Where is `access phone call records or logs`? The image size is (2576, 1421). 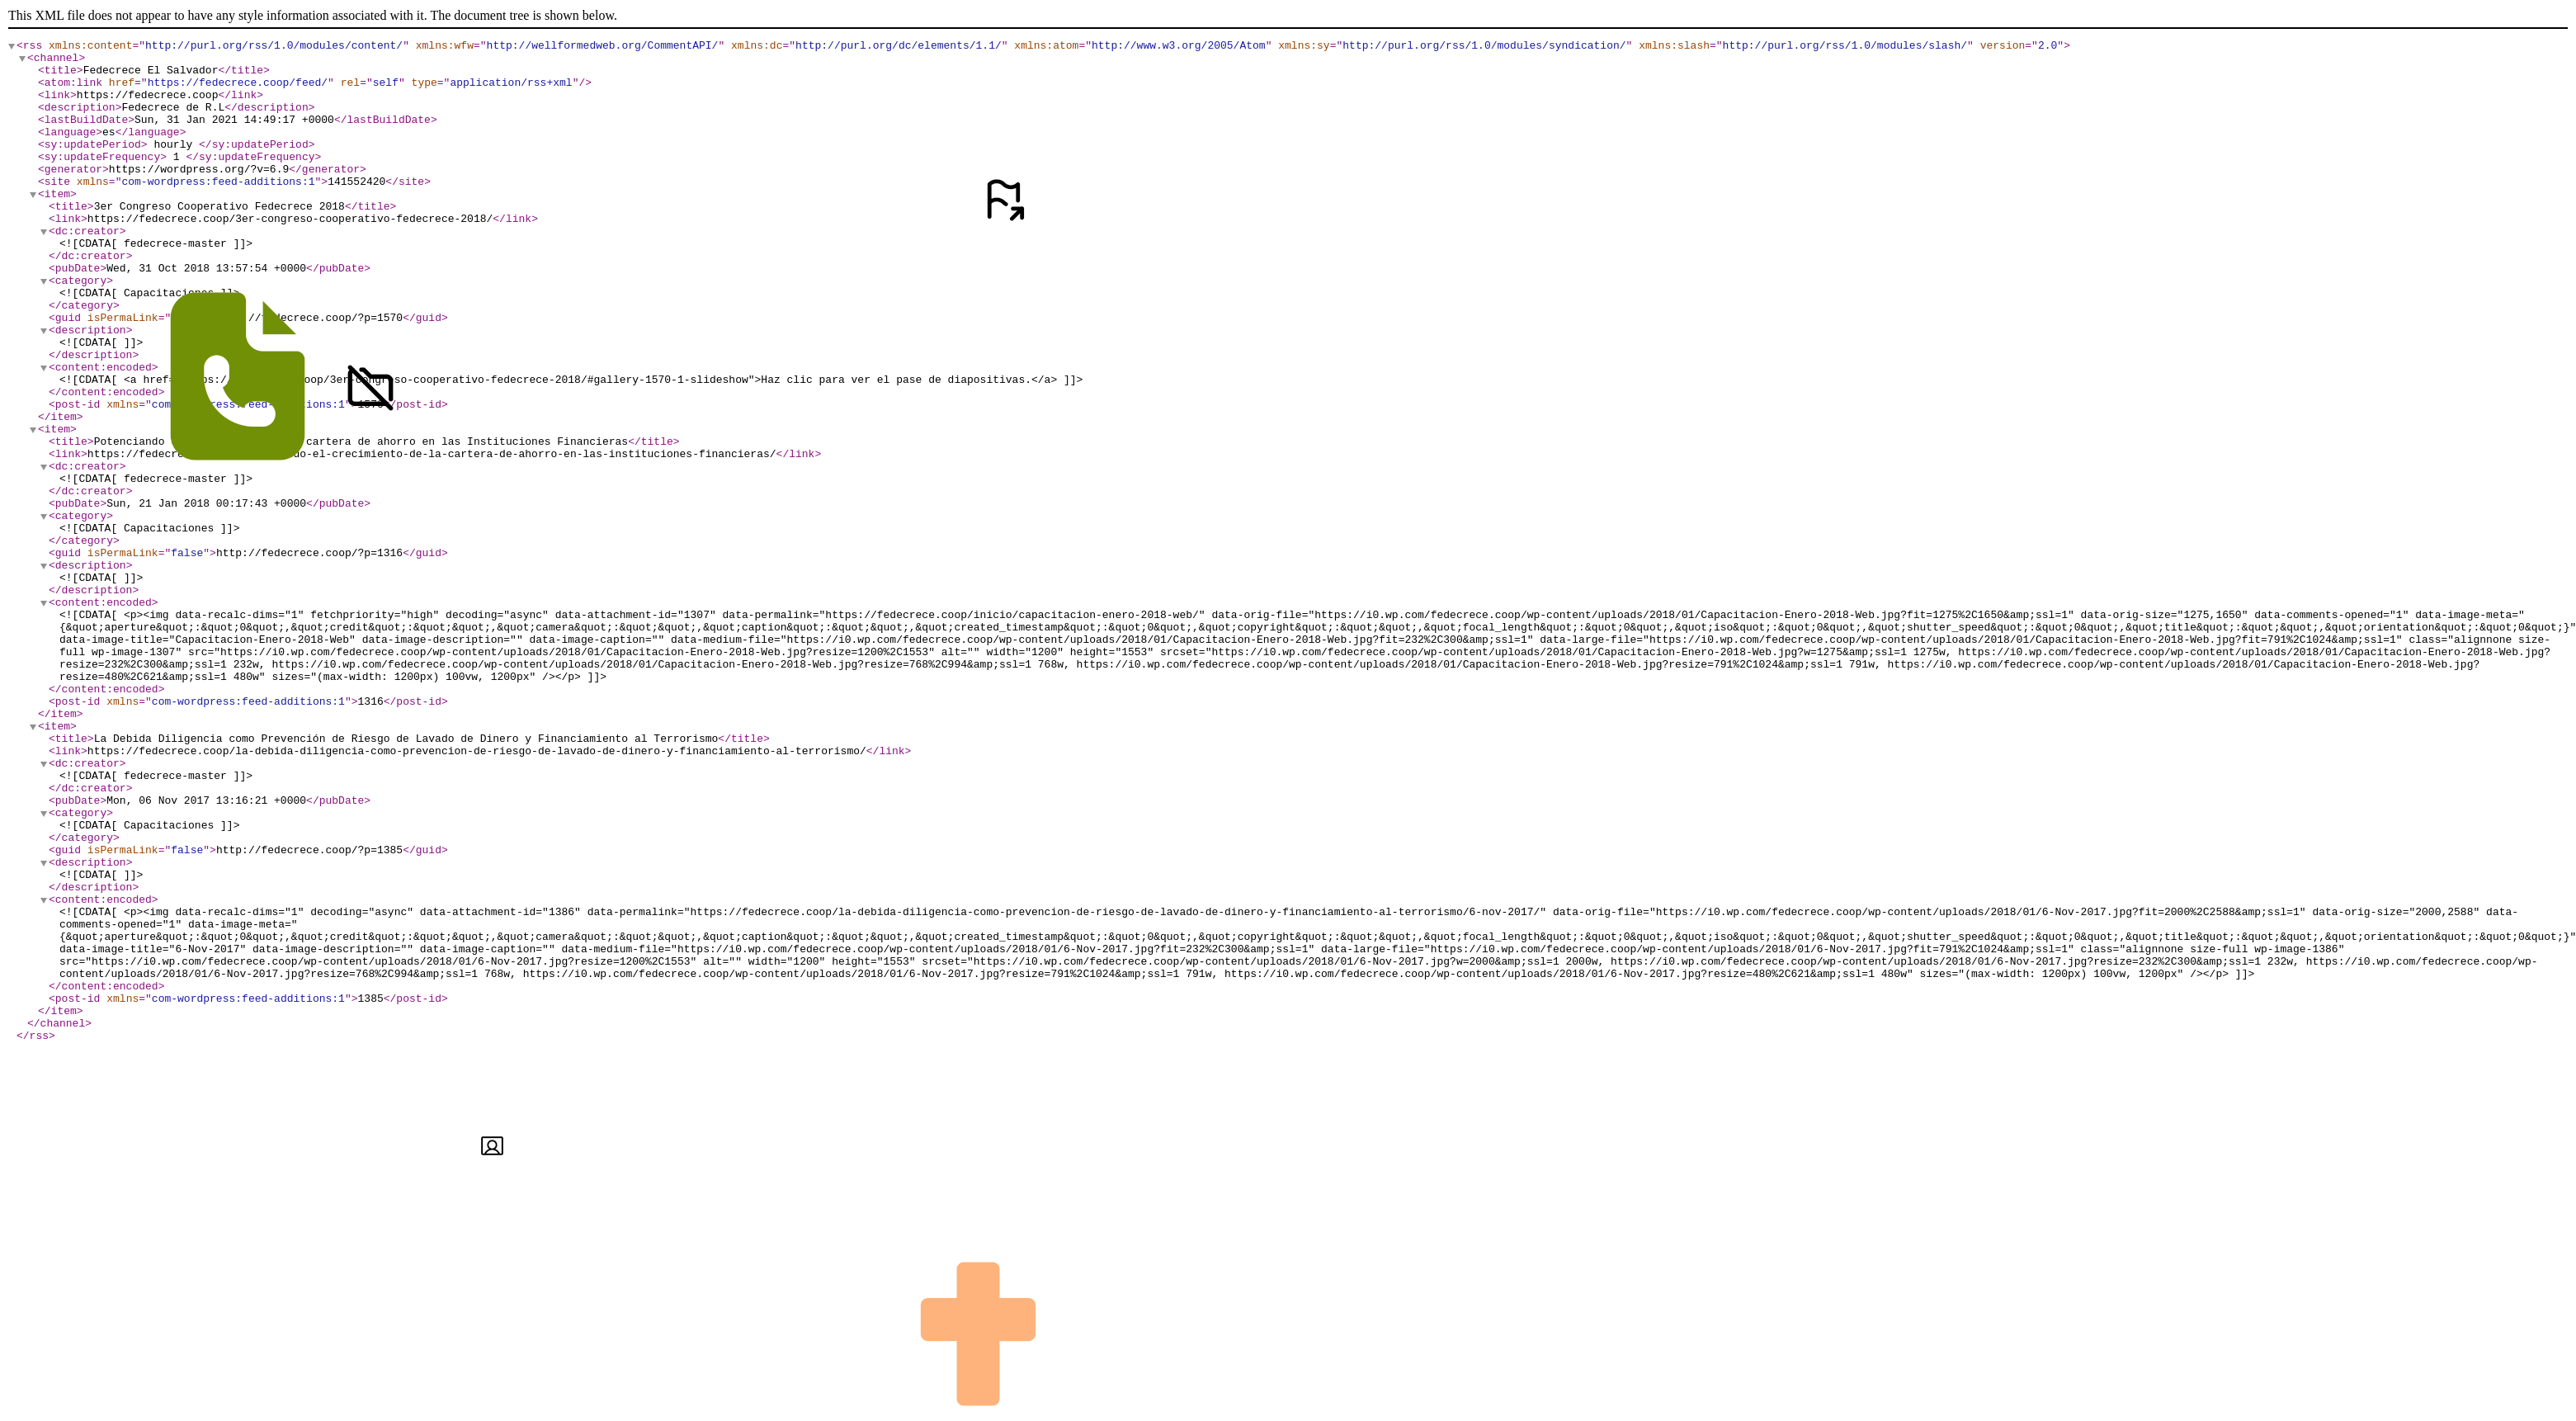
access phone call records or logs is located at coordinates (238, 376).